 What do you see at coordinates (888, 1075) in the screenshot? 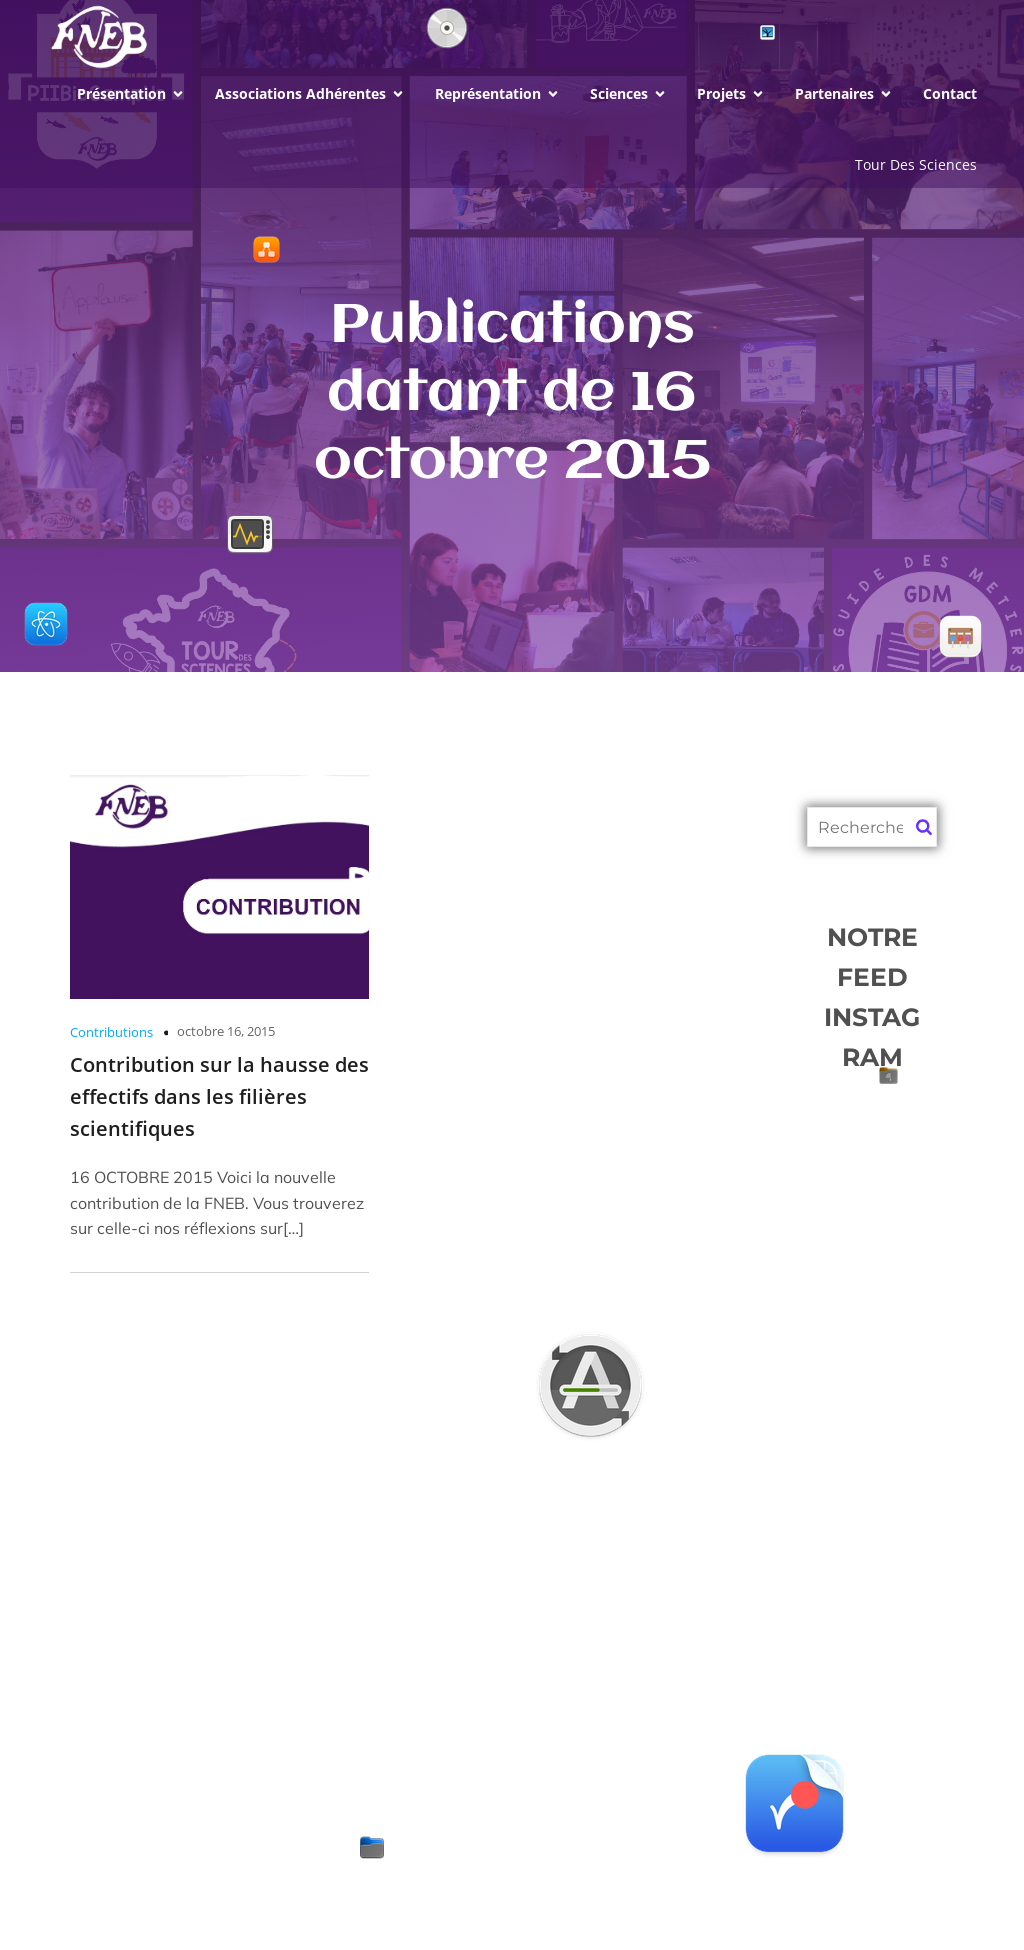
I see `open insync cloud sync folder` at bounding box center [888, 1075].